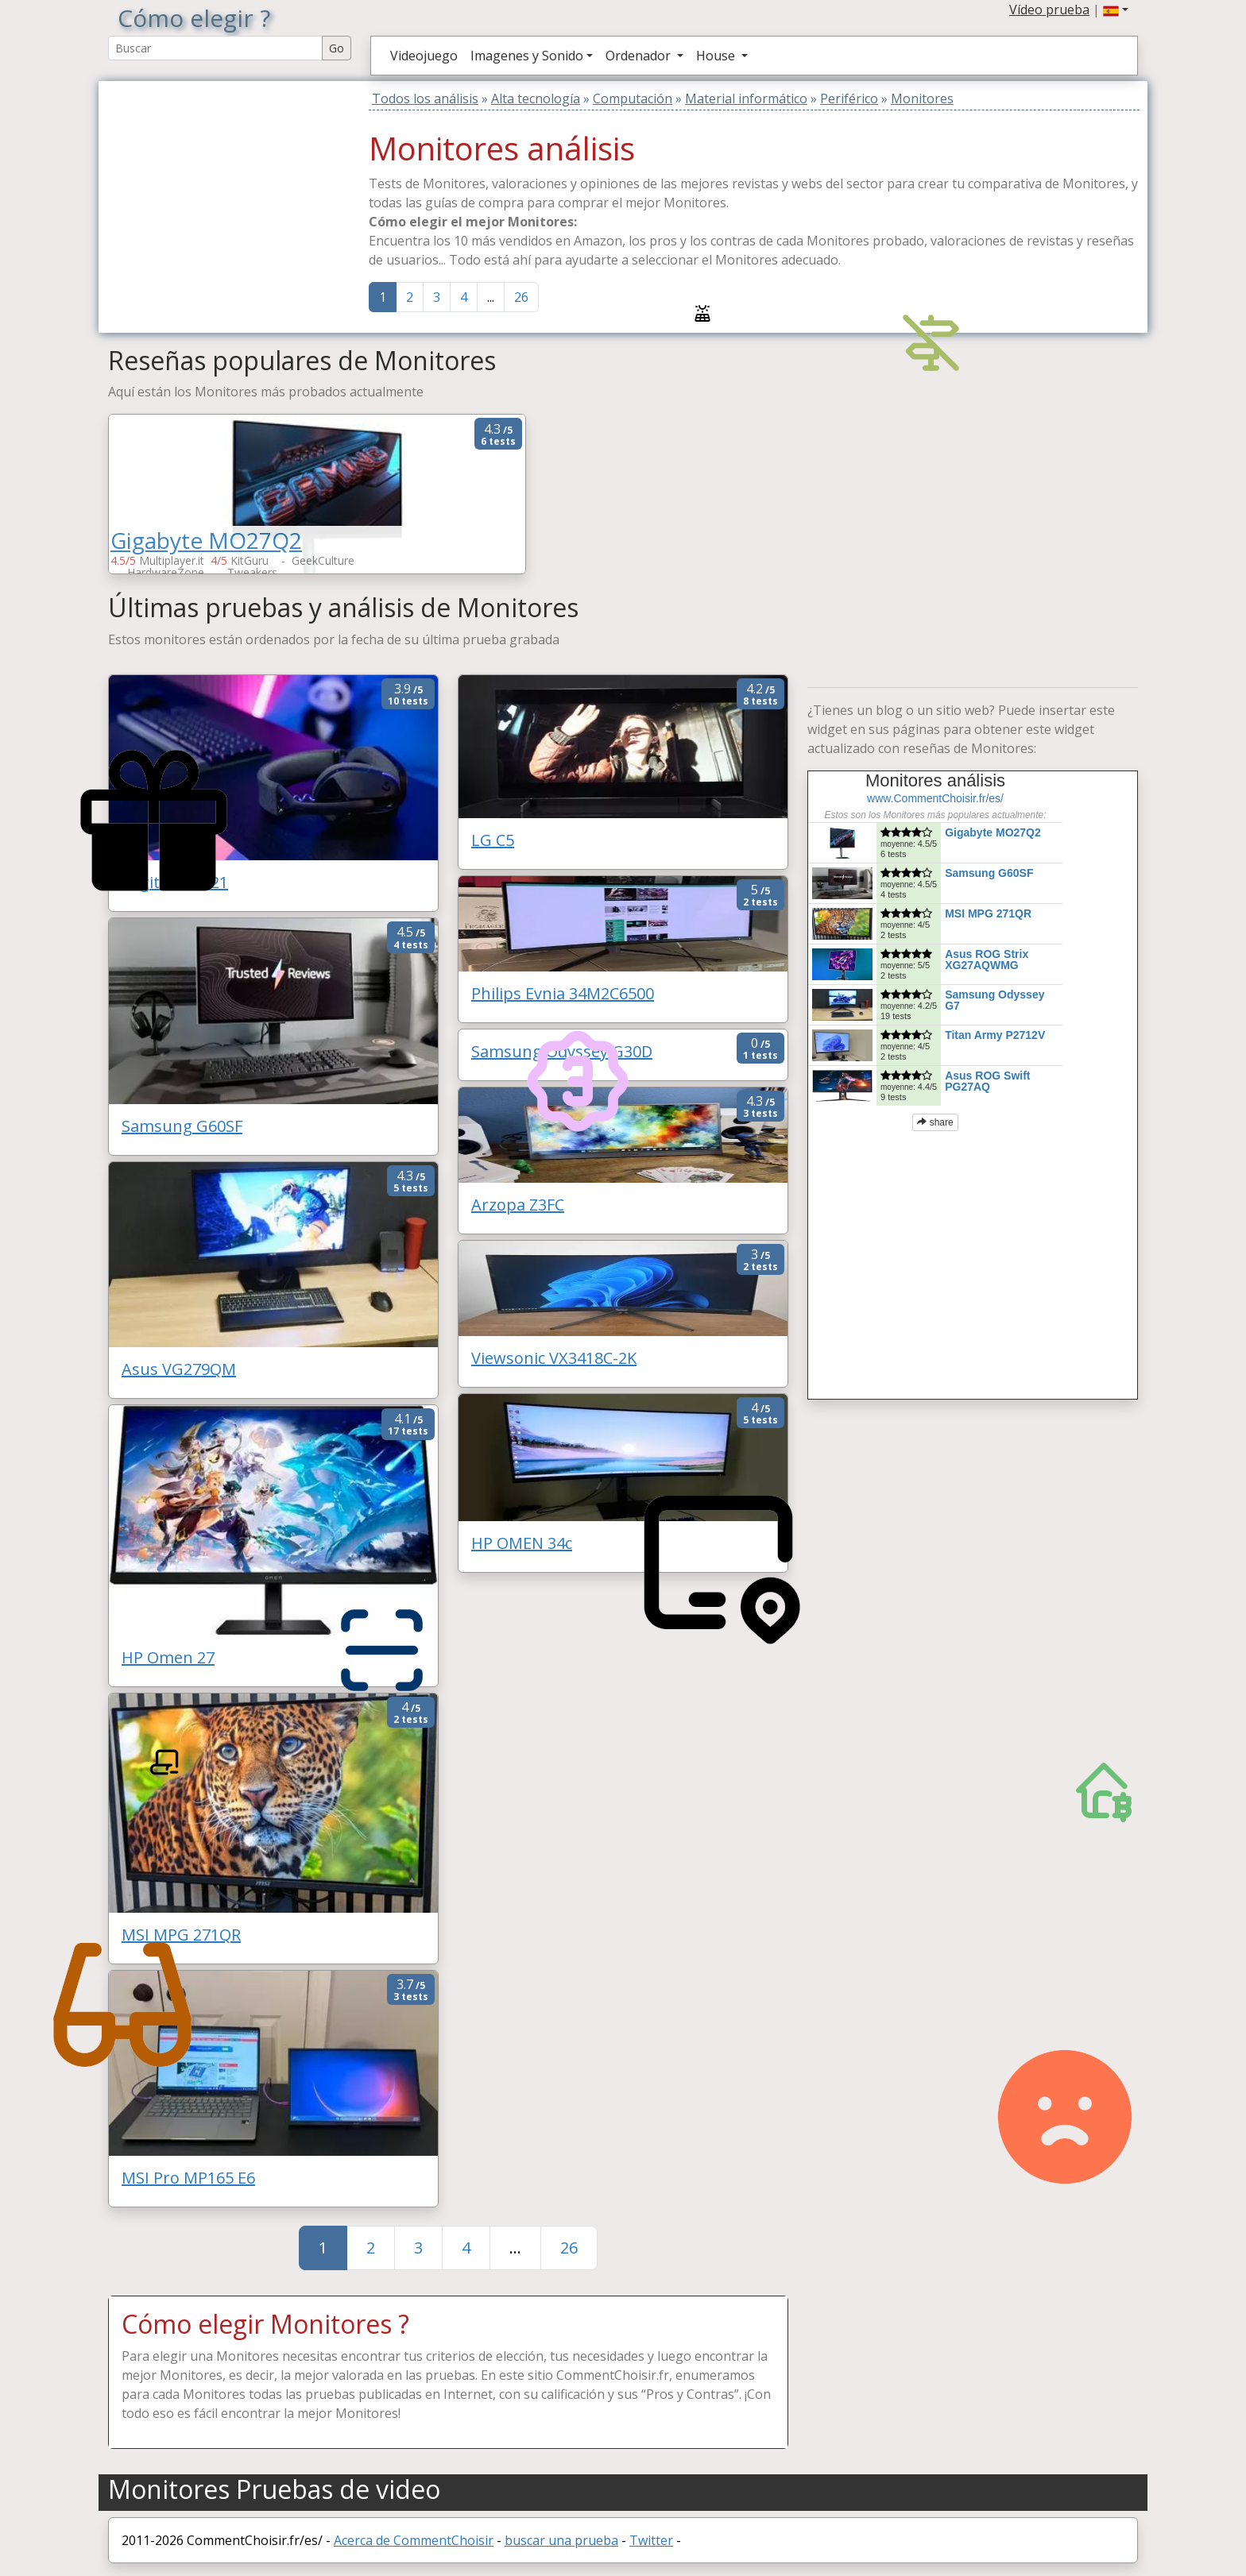 This screenshot has width=1246, height=2576. What do you see at coordinates (153, 828) in the screenshot?
I see `view or redeem a gift` at bounding box center [153, 828].